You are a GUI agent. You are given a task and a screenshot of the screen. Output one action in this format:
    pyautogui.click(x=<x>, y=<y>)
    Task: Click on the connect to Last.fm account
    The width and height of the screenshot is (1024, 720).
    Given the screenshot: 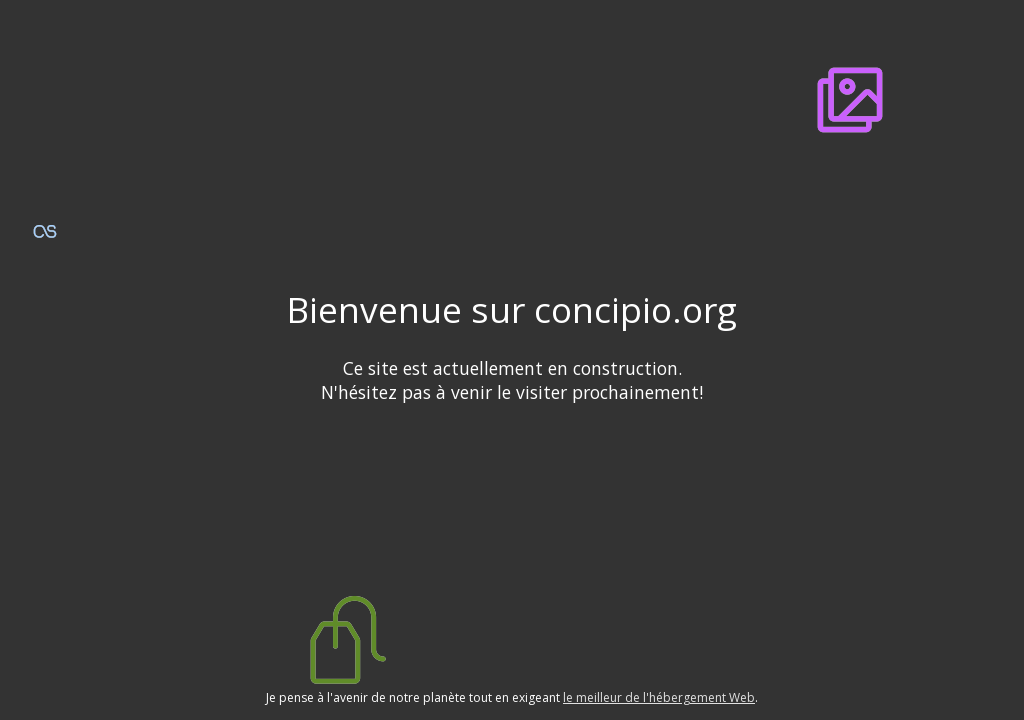 What is the action you would take?
    pyautogui.click(x=45, y=231)
    